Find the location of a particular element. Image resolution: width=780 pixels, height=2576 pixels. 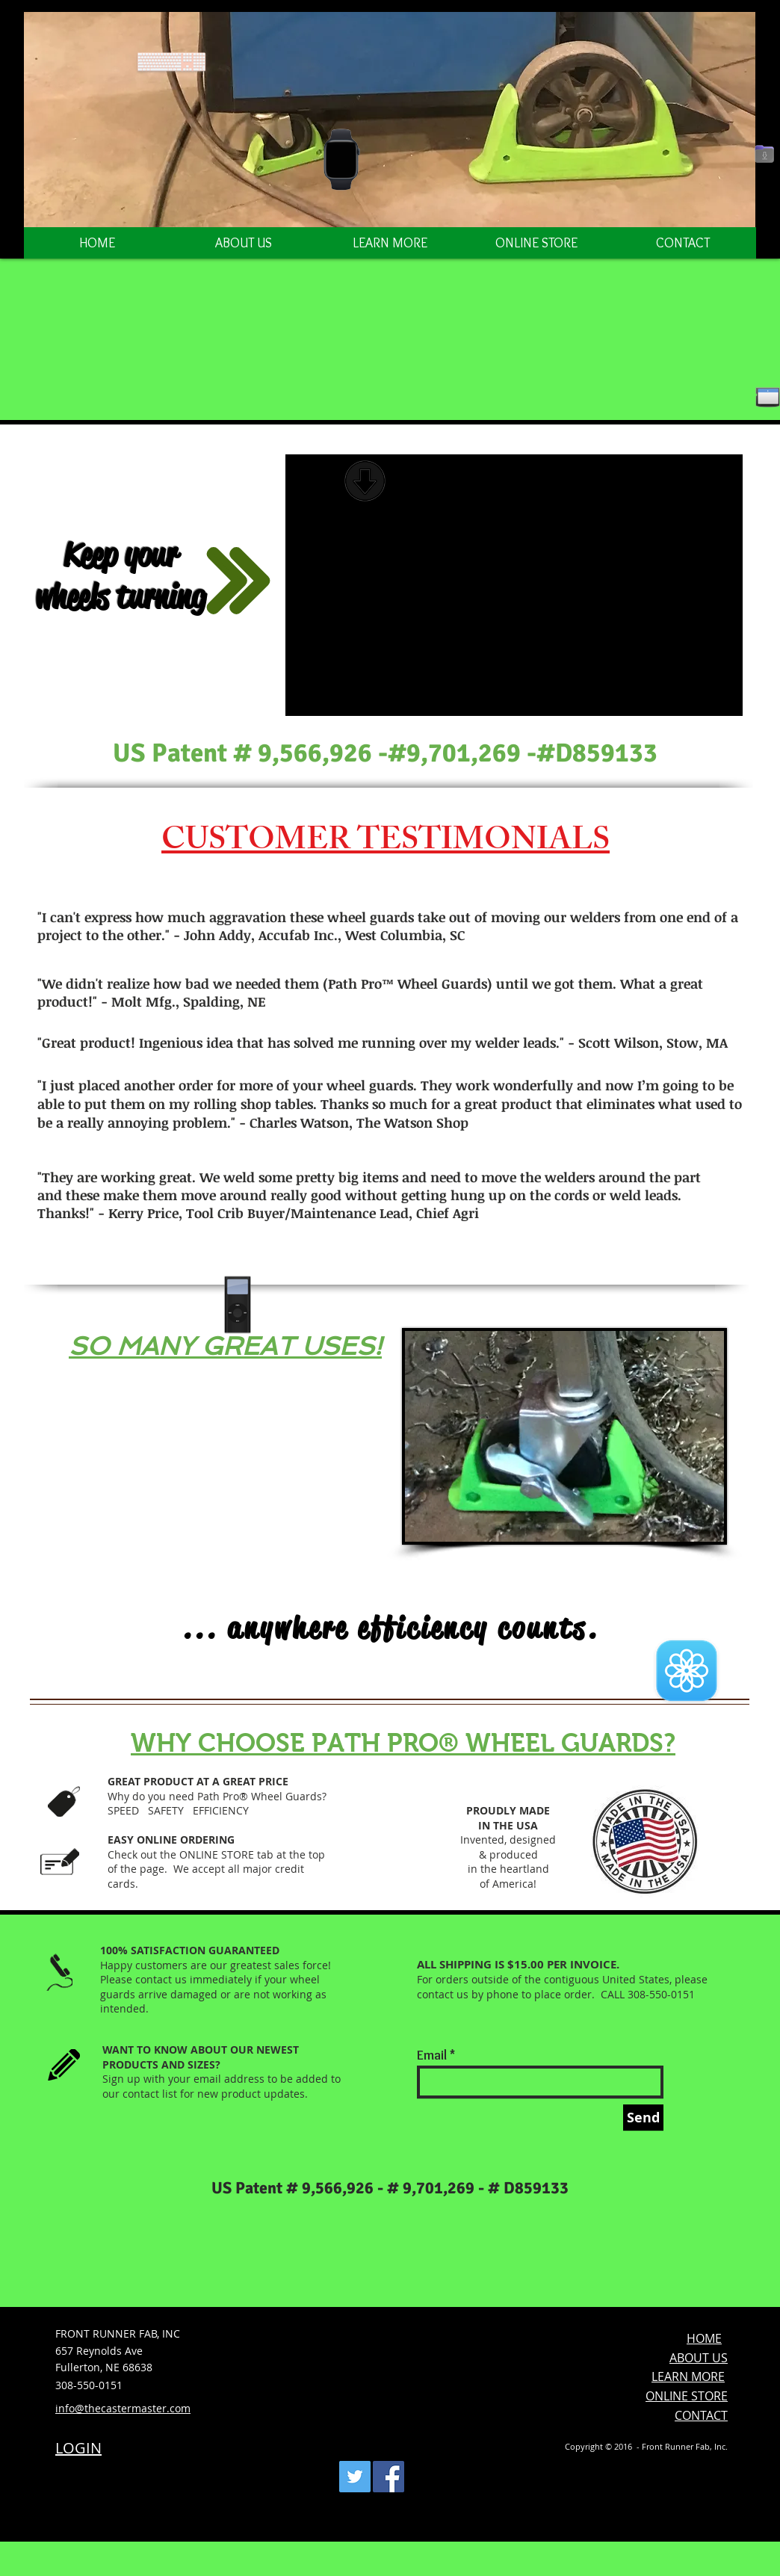

apple watch se (2nd generation) device icon is located at coordinates (341, 159).